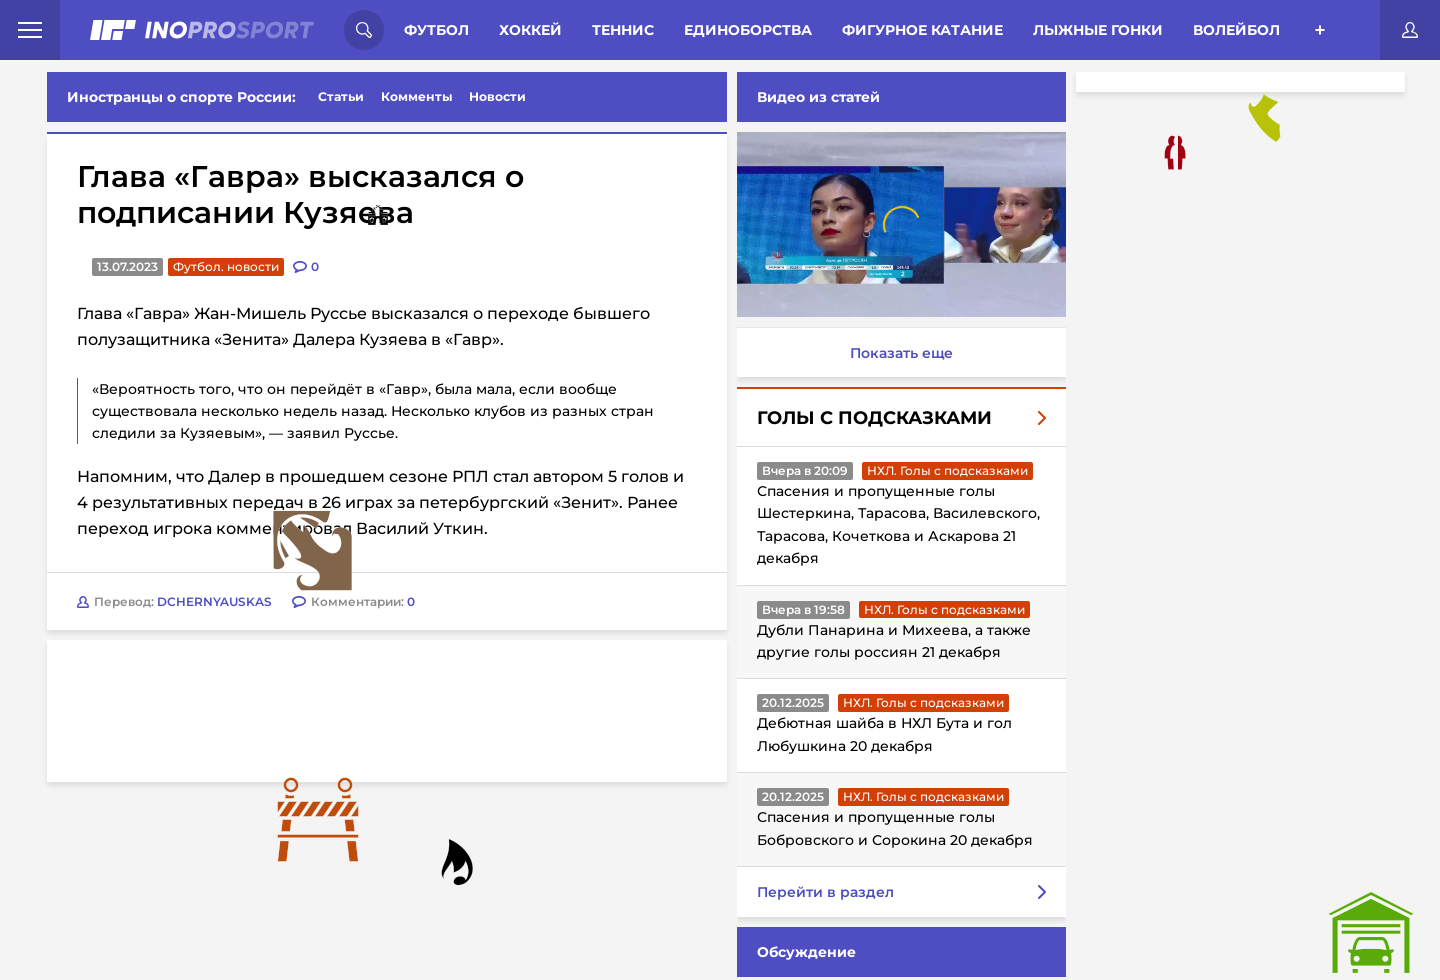 The height and width of the screenshot is (980, 1440). I want to click on access military or troop buildings, so click(378, 215).